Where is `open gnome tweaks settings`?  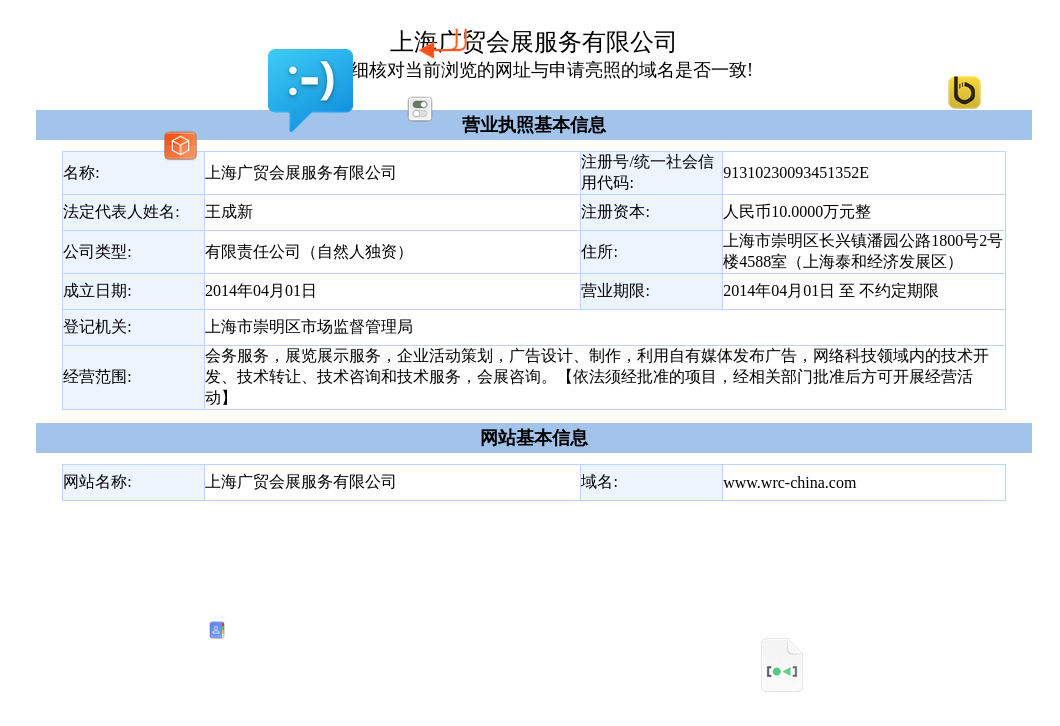 open gnome tweaks settings is located at coordinates (420, 109).